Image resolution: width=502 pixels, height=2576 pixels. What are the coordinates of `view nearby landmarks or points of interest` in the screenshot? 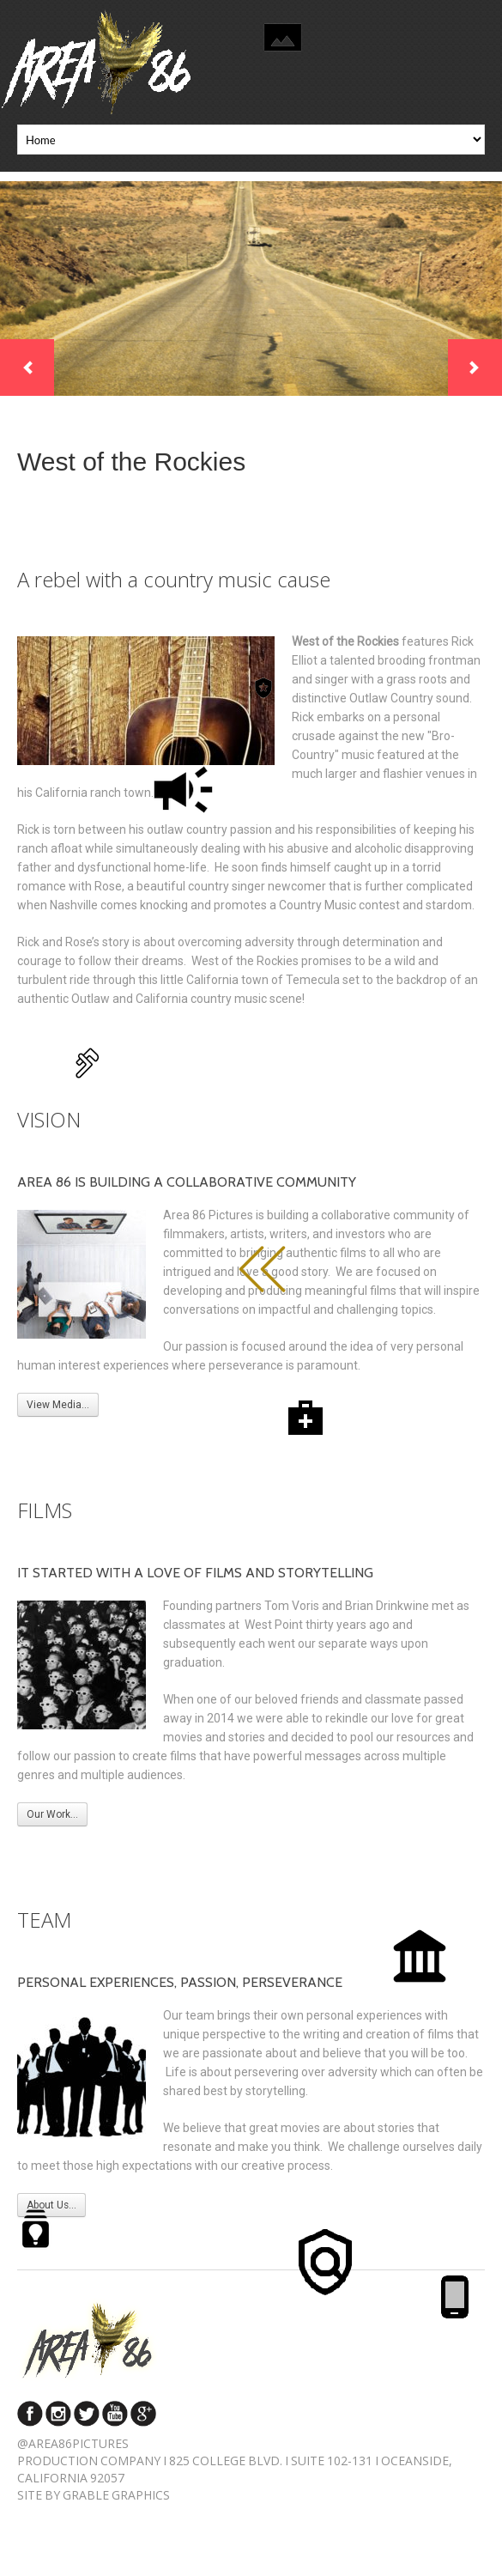 It's located at (420, 1956).